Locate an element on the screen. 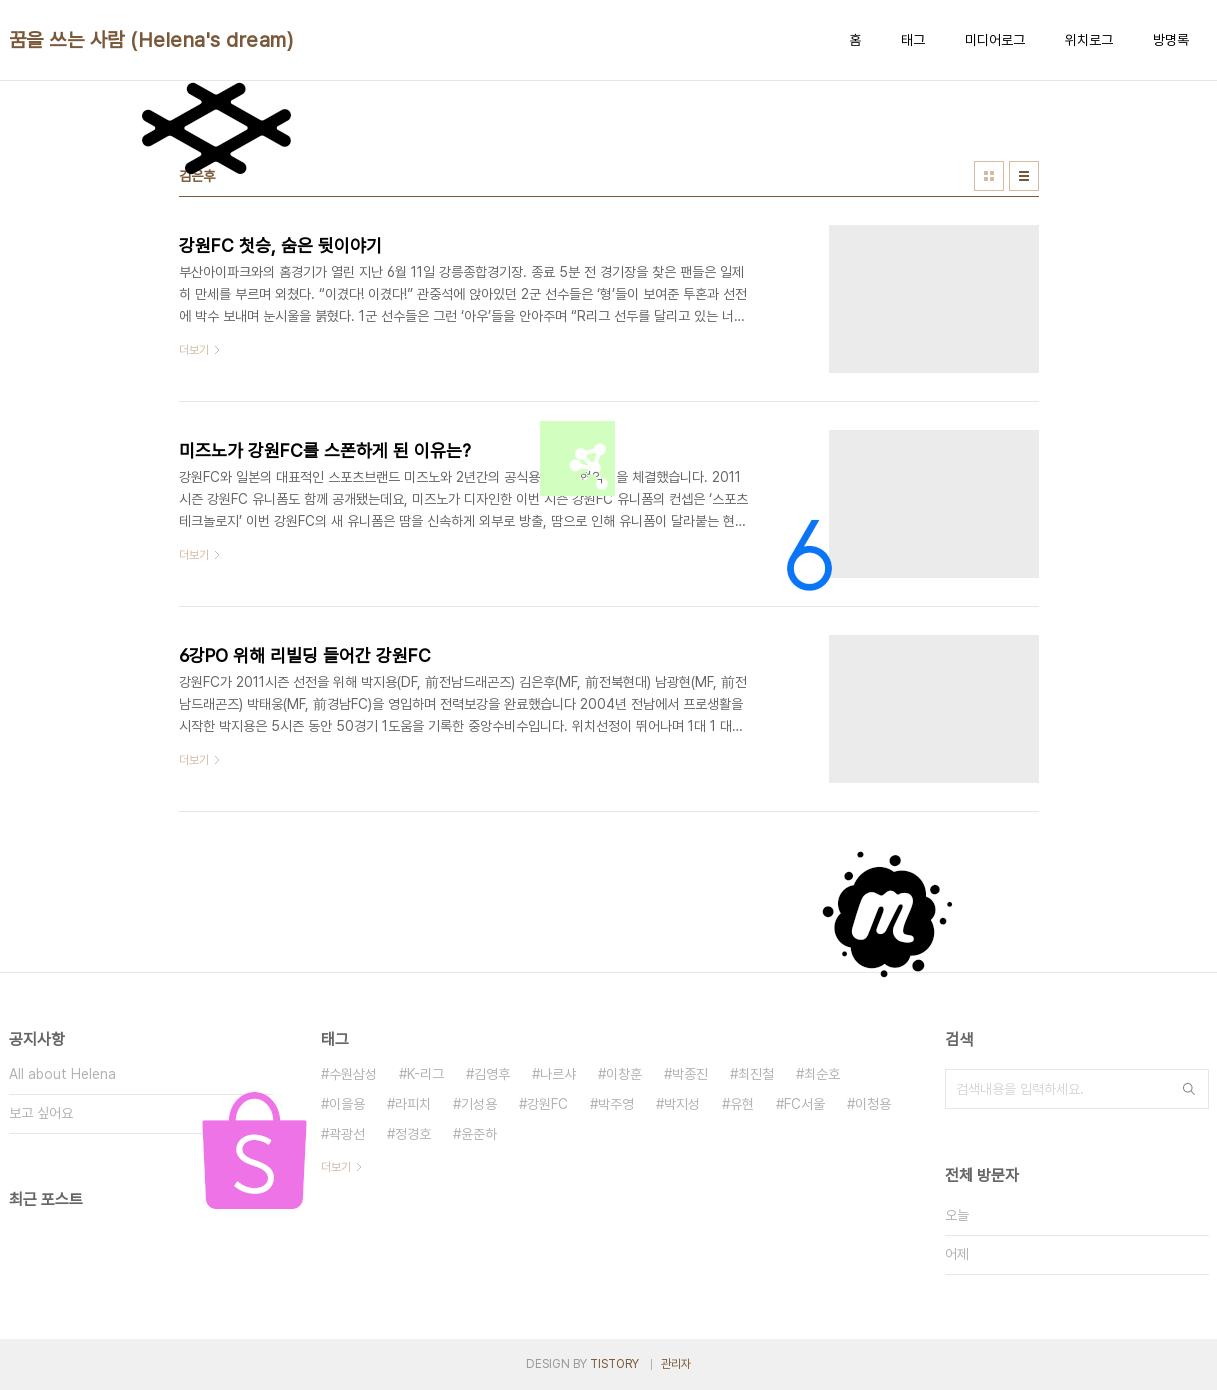  traefik mesh service logo is located at coordinates (216, 128).